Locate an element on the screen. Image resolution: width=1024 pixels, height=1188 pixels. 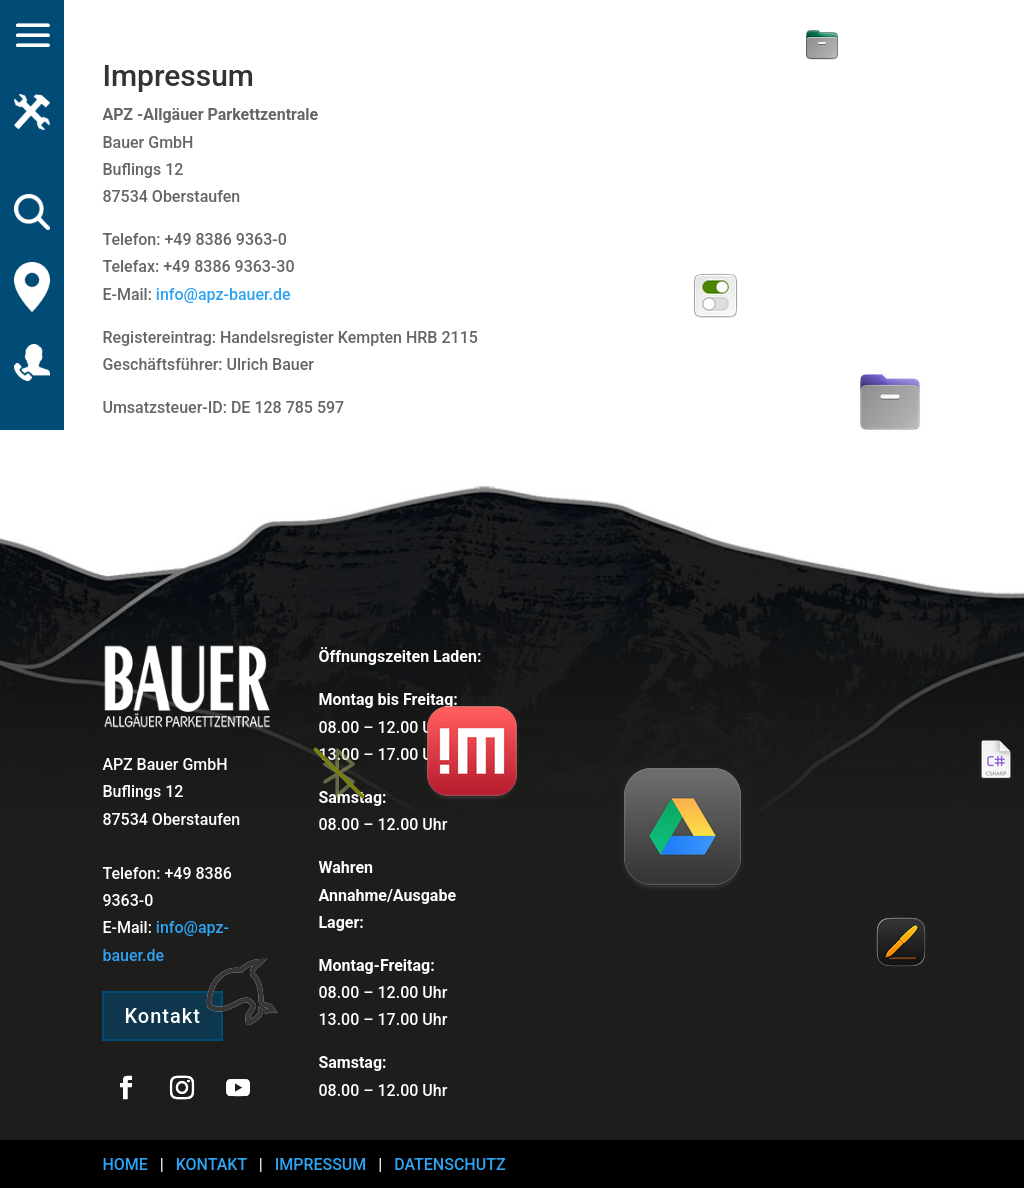
a C# source code file is located at coordinates (996, 760).